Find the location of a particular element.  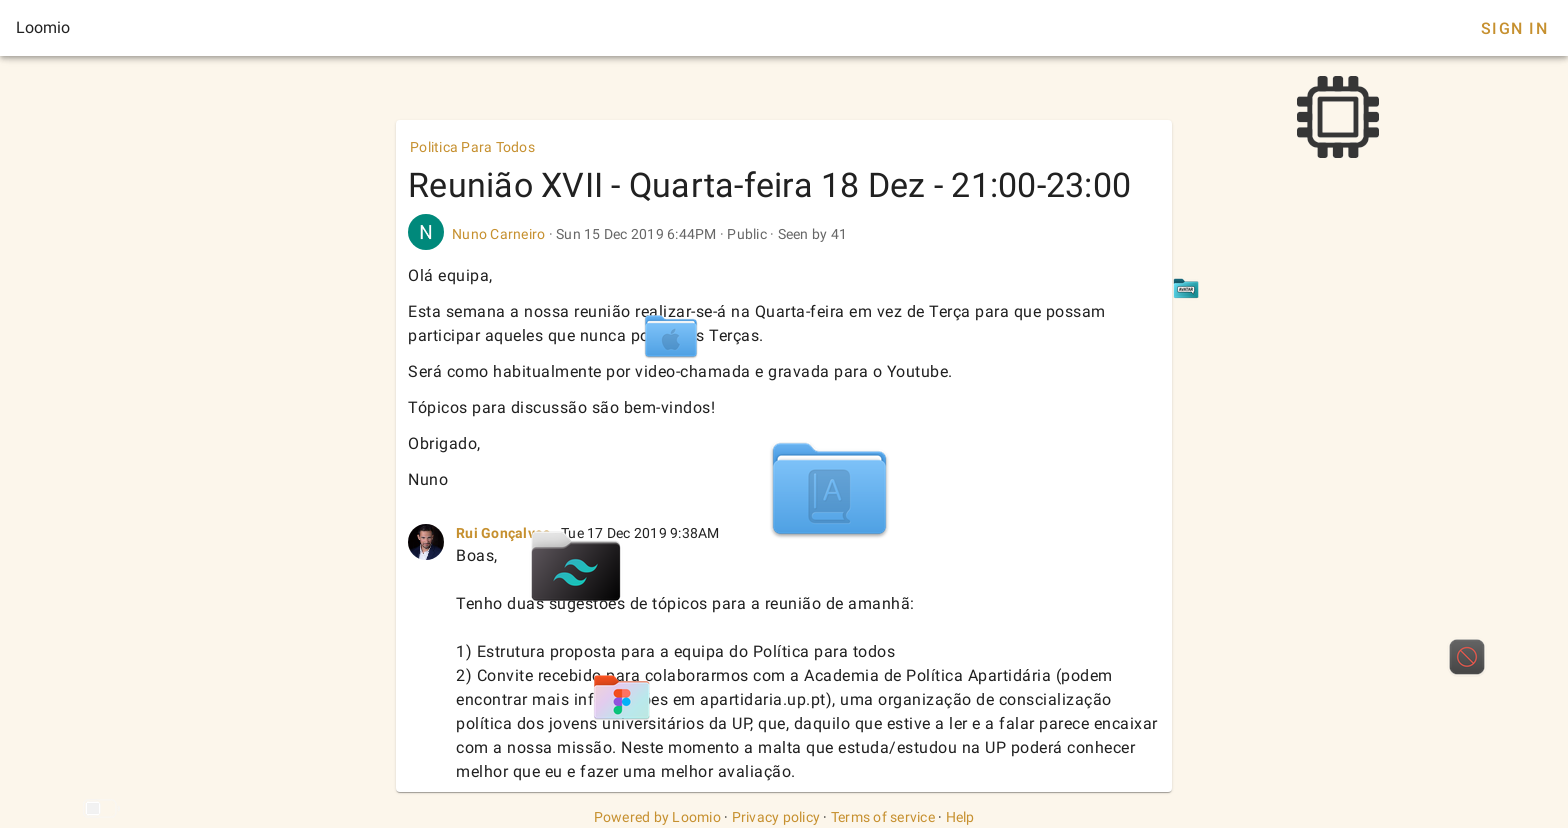

access hardware or processor settings is located at coordinates (1338, 117).